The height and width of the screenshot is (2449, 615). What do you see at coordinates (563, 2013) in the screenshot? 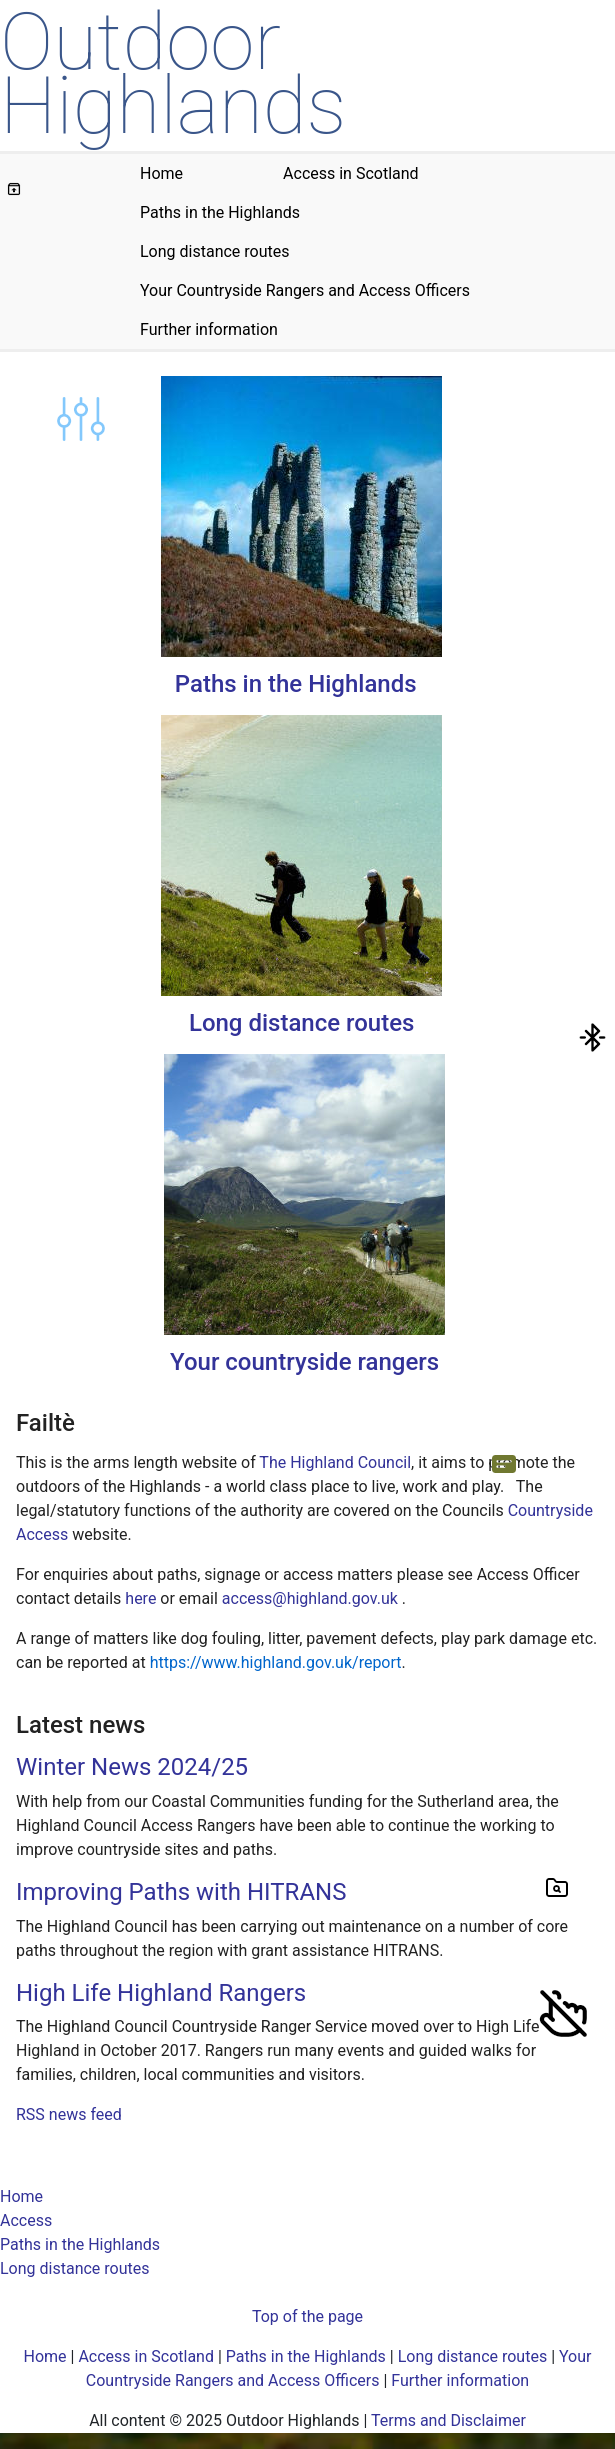
I see `disable touch or pointer input` at bounding box center [563, 2013].